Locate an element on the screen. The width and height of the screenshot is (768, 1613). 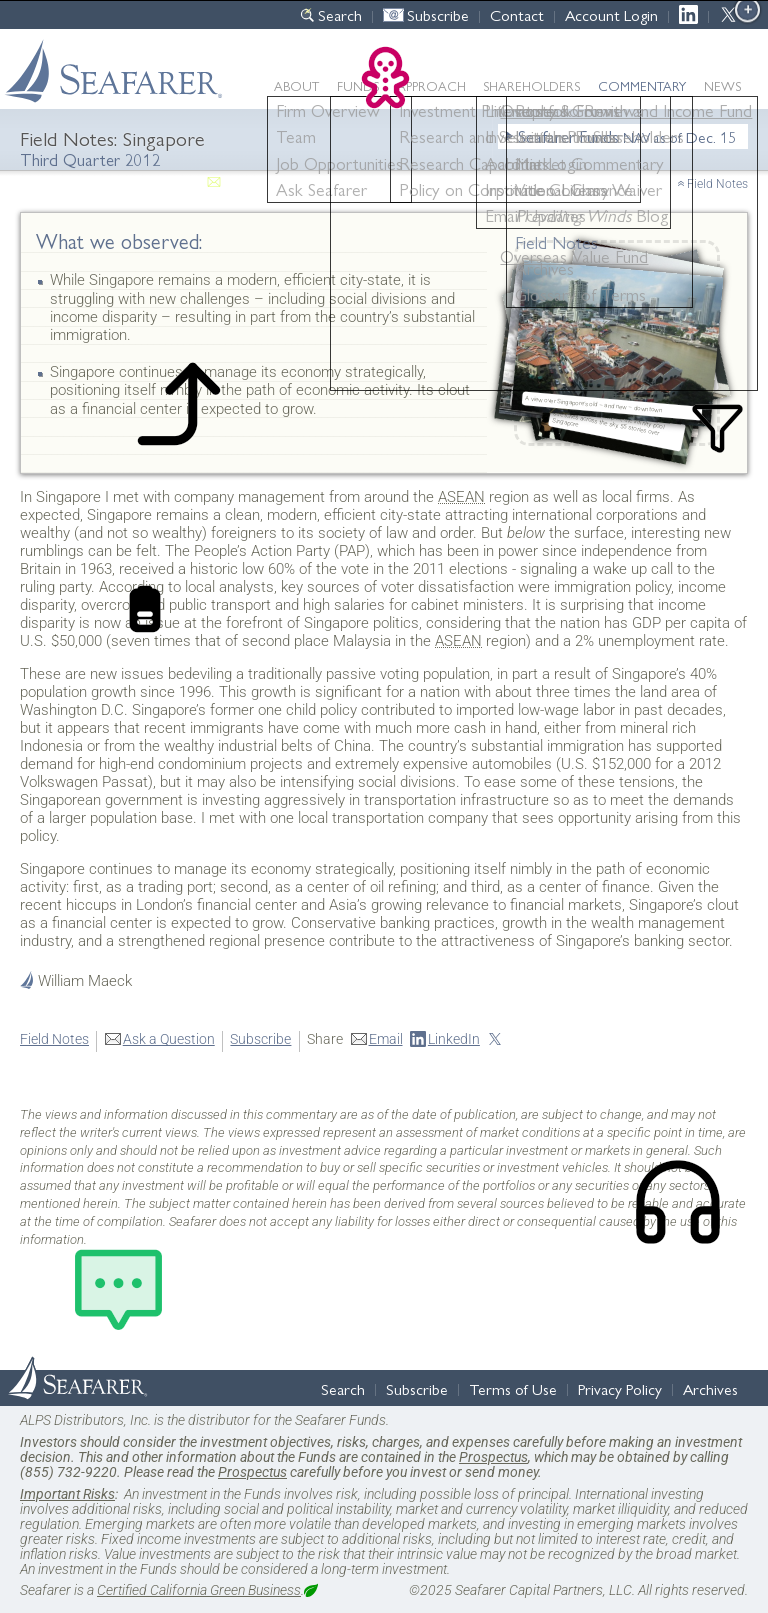
navigate forward and up in a hierarchy is located at coordinates (179, 404).